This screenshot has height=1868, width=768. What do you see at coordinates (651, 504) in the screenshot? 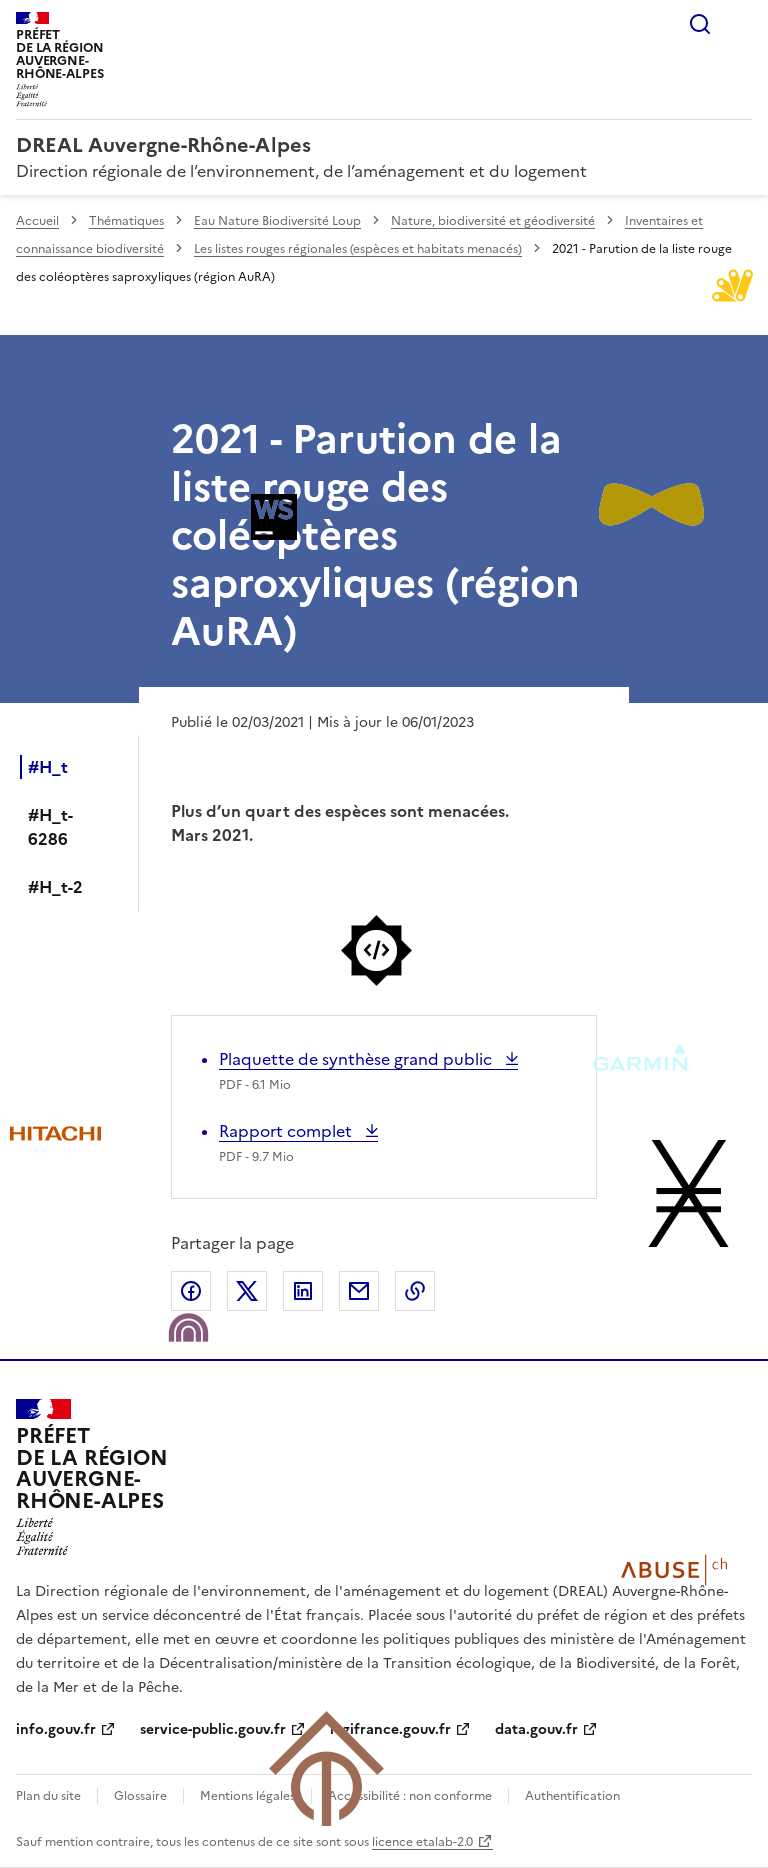
I see `jhipster application framework logo` at bounding box center [651, 504].